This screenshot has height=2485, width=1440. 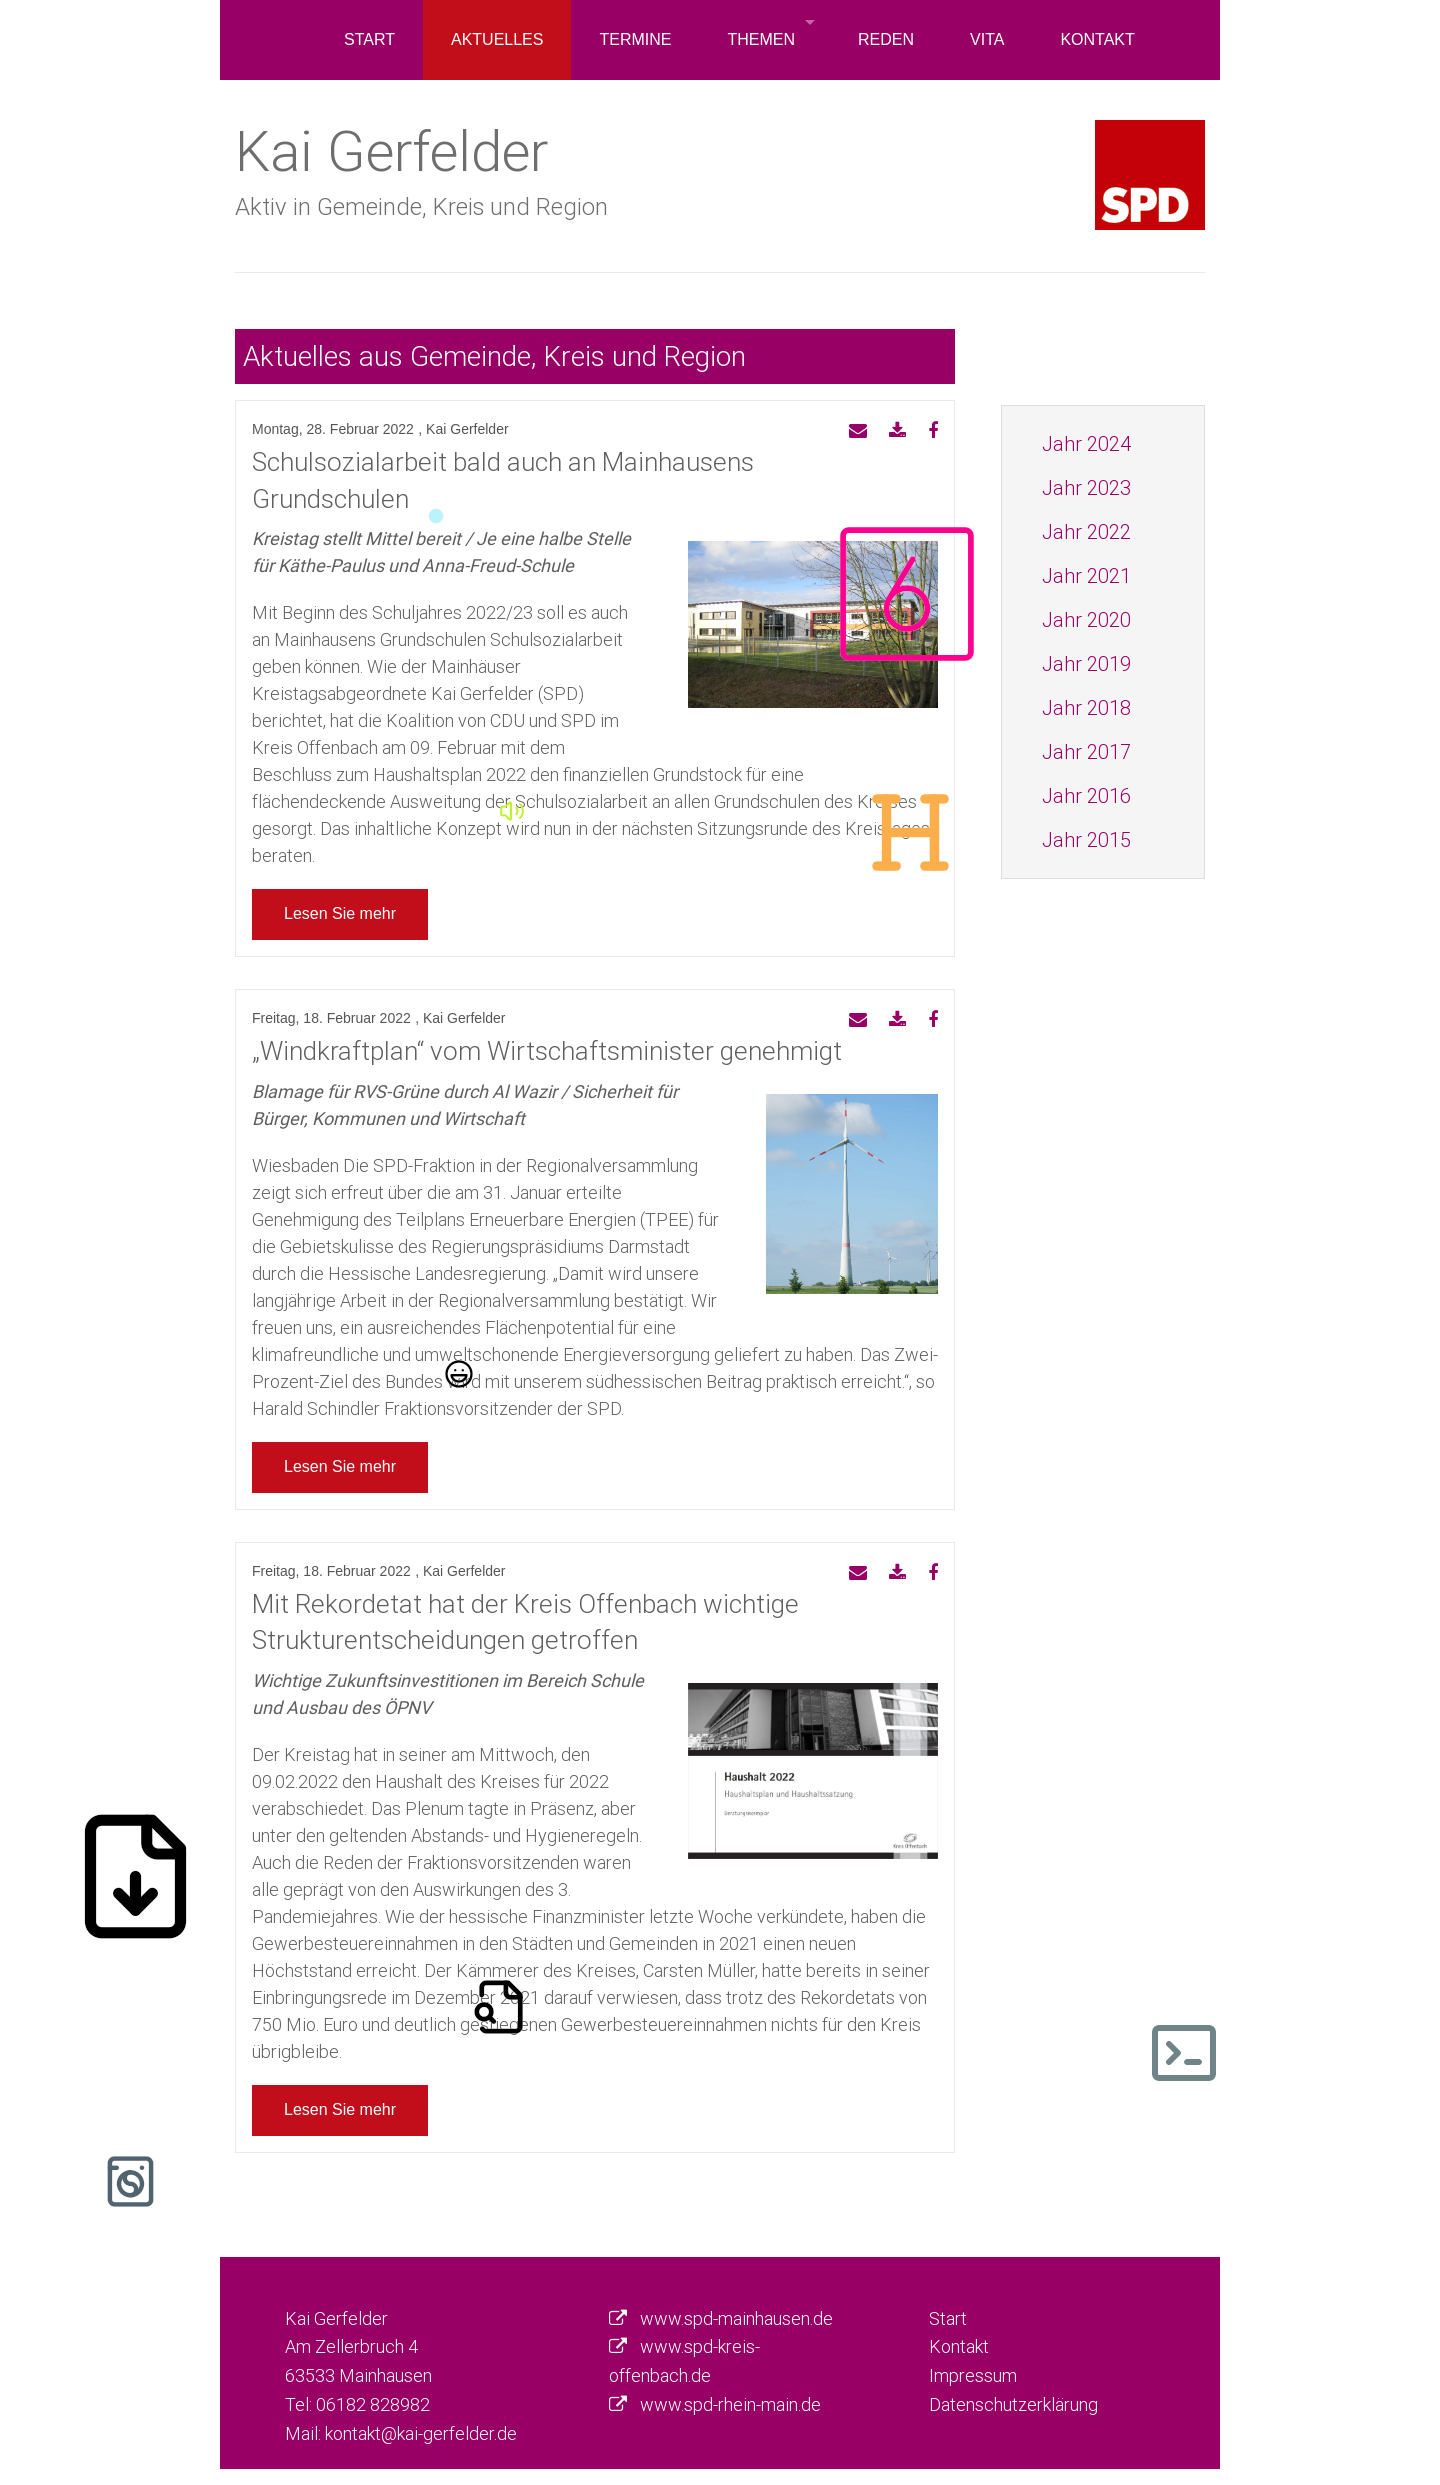 What do you see at coordinates (1184, 2053) in the screenshot?
I see `open the command line terminal` at bounding box center [1184, 2053].